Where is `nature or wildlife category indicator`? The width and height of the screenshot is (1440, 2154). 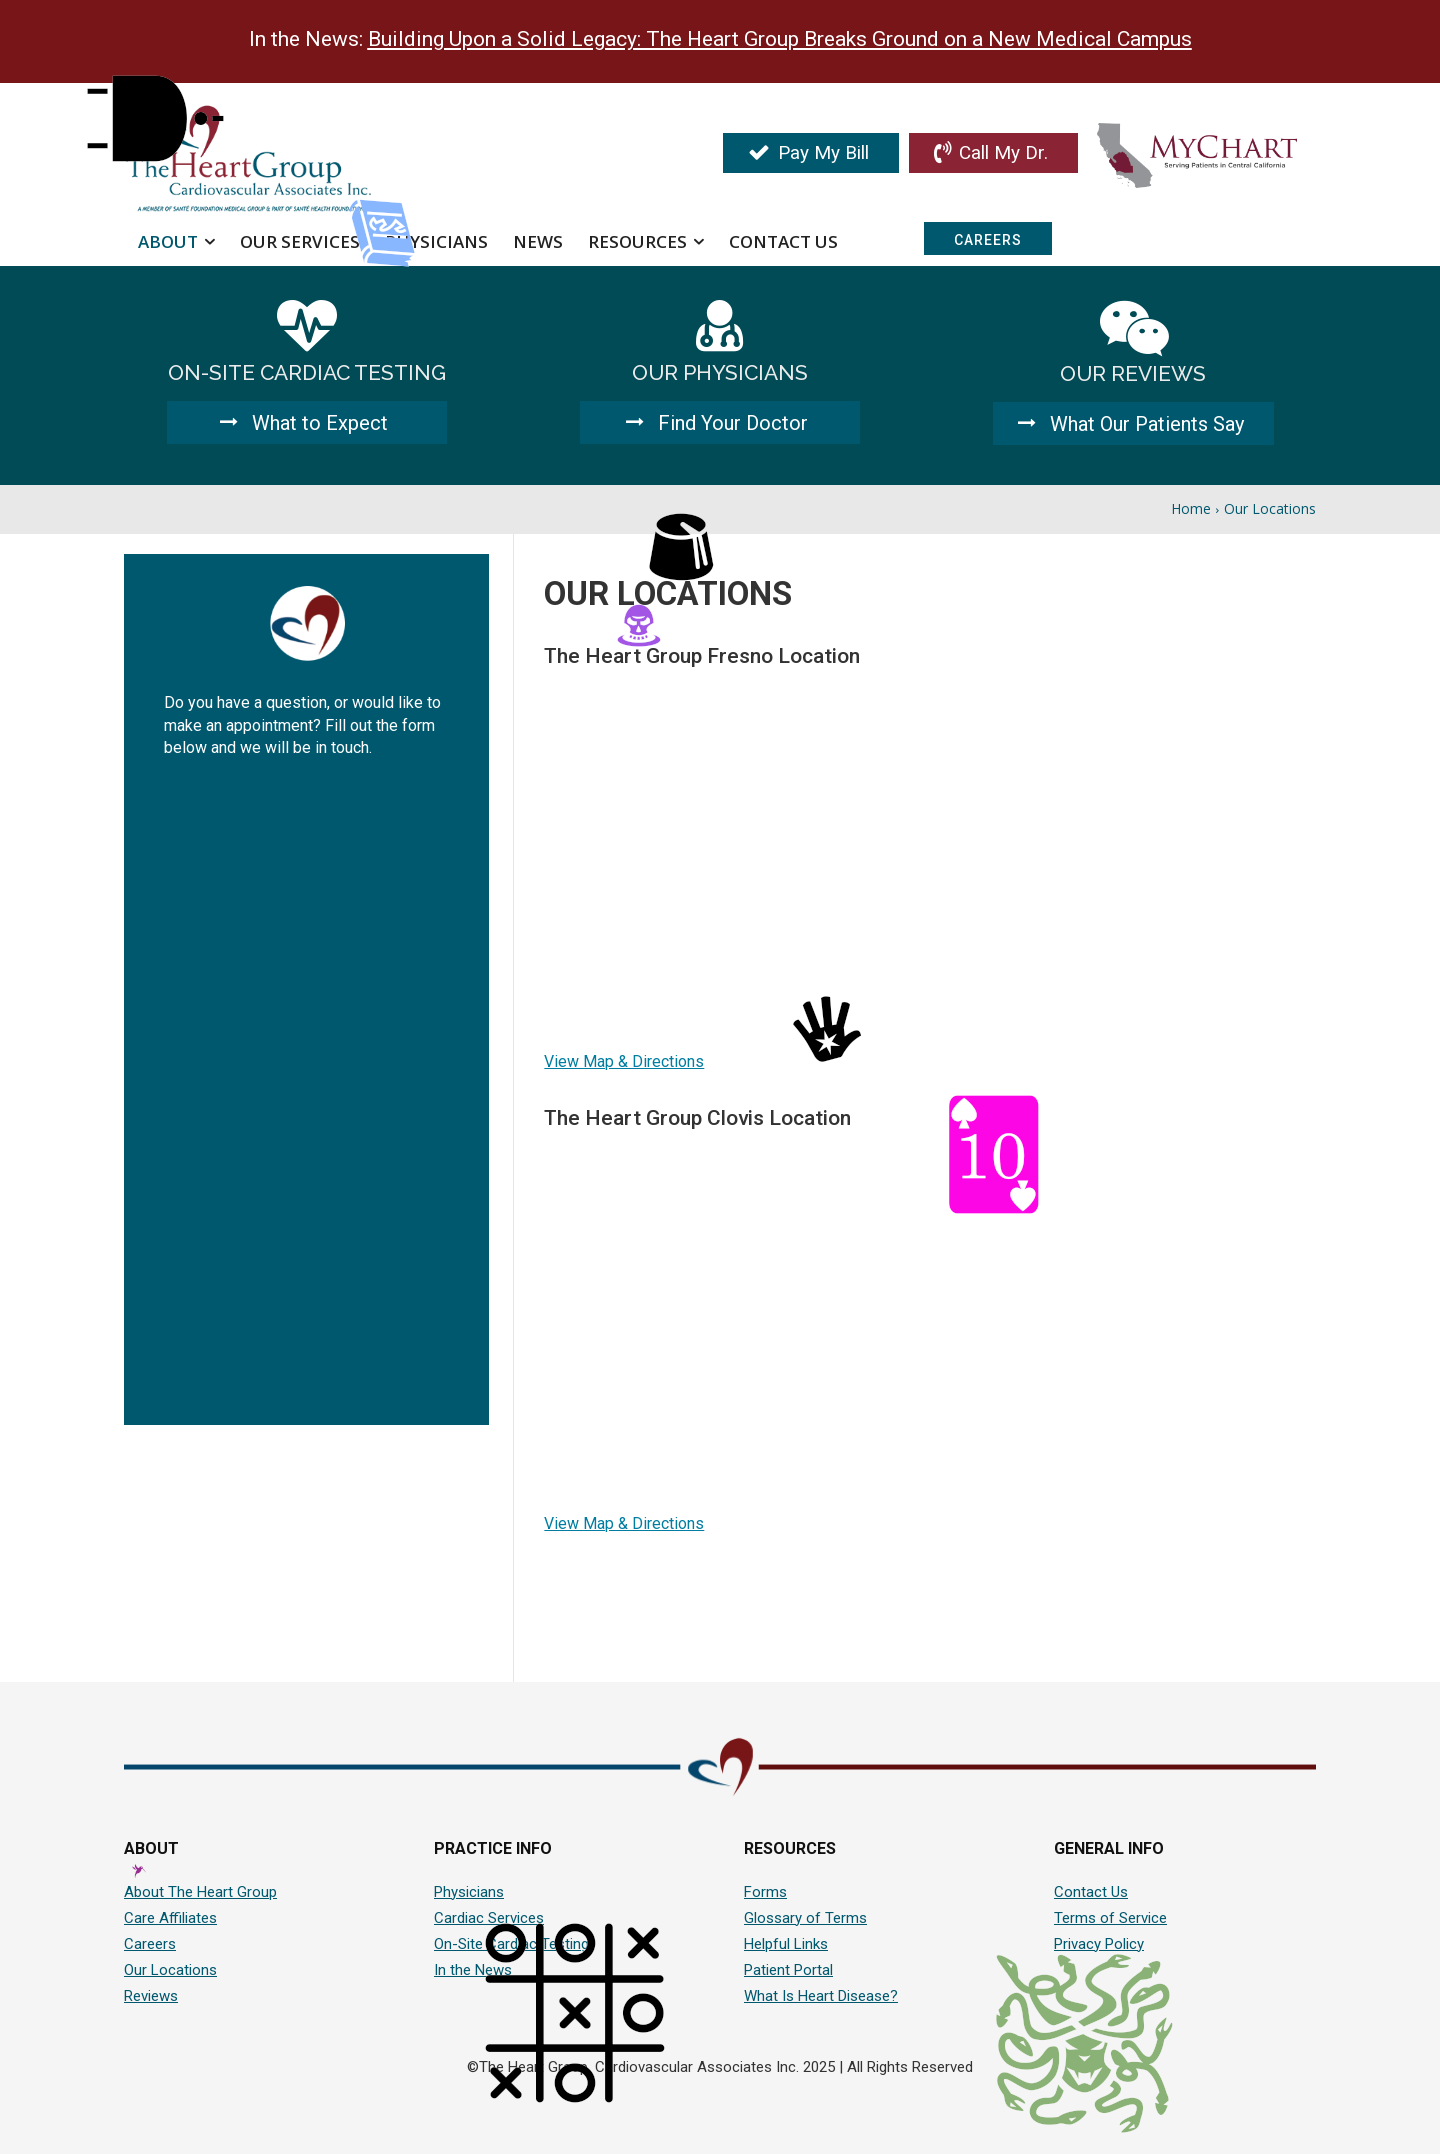
nature or wildlife category indicator is located at coordinates (139, 1871).